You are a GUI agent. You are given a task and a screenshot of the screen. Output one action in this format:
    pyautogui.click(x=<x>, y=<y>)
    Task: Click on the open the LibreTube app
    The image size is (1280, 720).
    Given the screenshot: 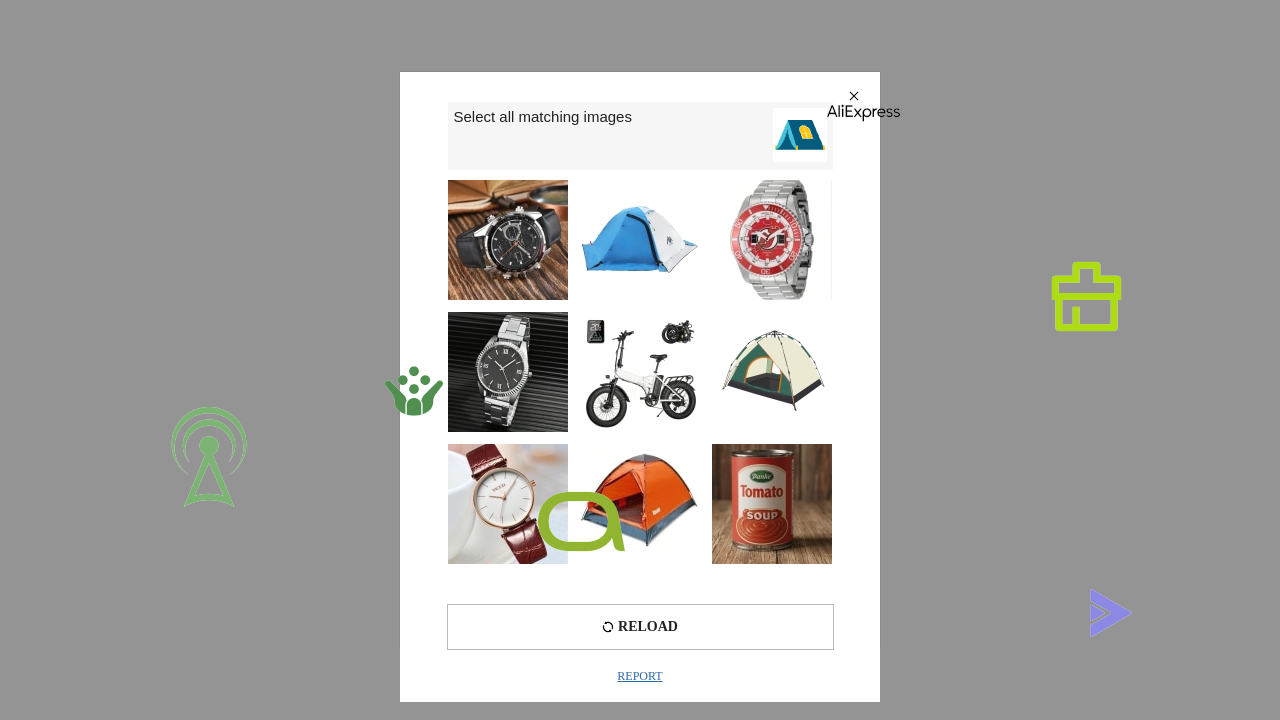 What is the action you would take?
    pyautogui.click(x=1111, y=613)
    